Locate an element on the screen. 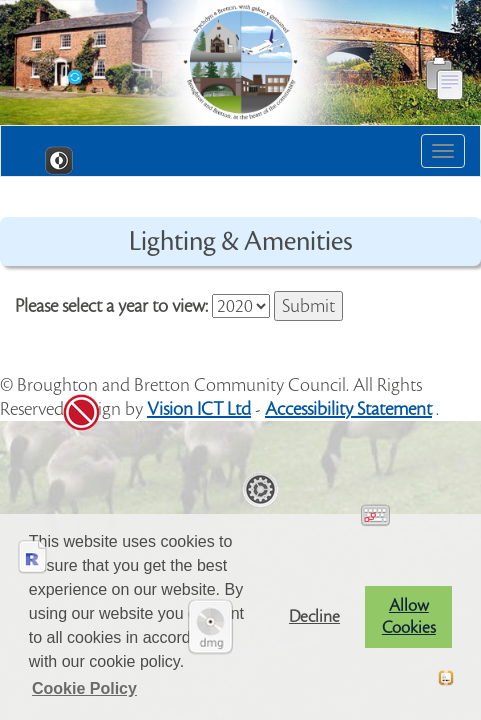  view file properties and settings is located at coordinates (260, 489).